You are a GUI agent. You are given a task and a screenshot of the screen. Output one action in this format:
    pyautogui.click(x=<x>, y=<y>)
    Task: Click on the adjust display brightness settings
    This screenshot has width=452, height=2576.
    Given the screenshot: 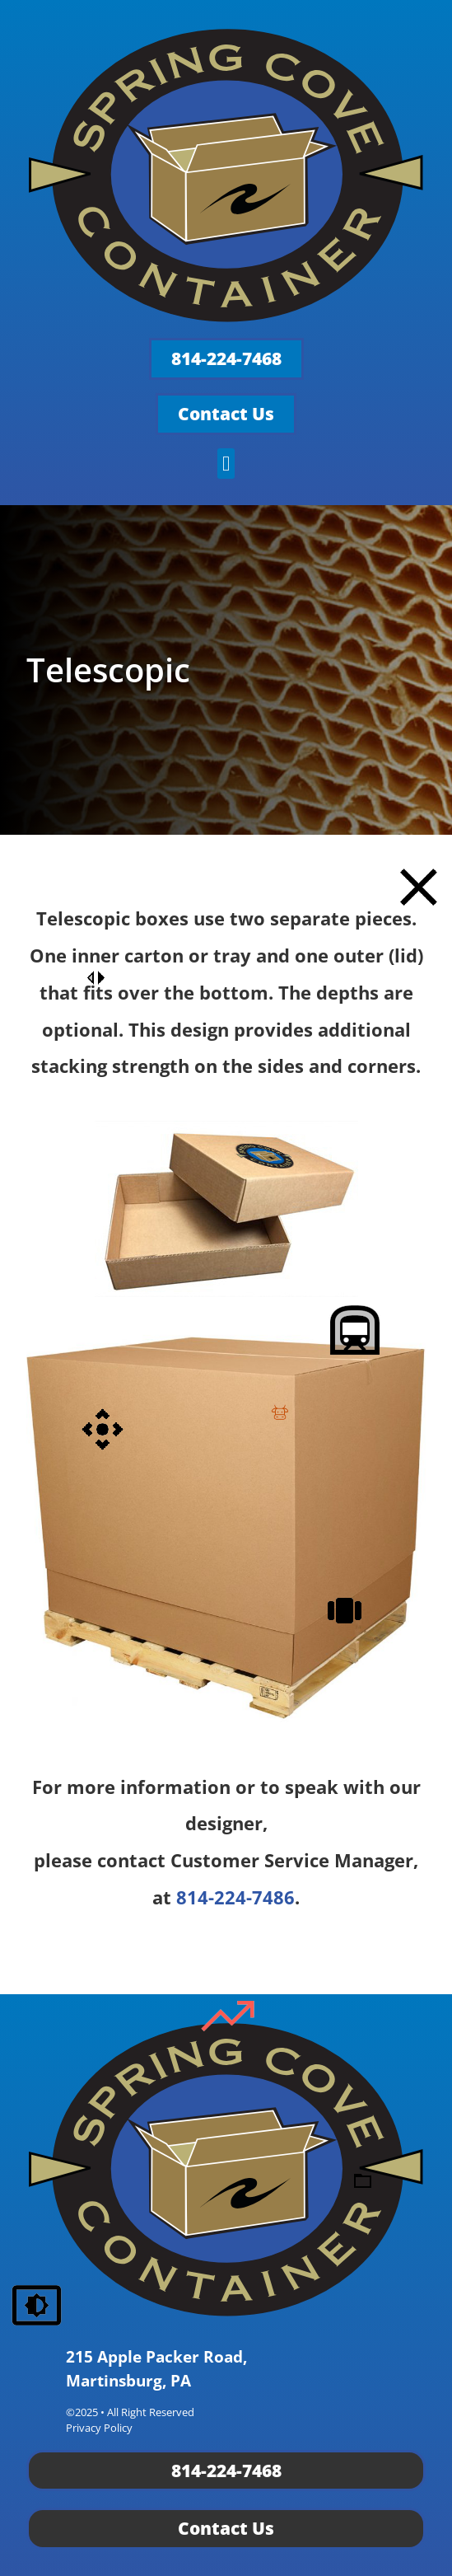 What is the action you would take?
    pyautogui.click(x=36, y=2305)
    